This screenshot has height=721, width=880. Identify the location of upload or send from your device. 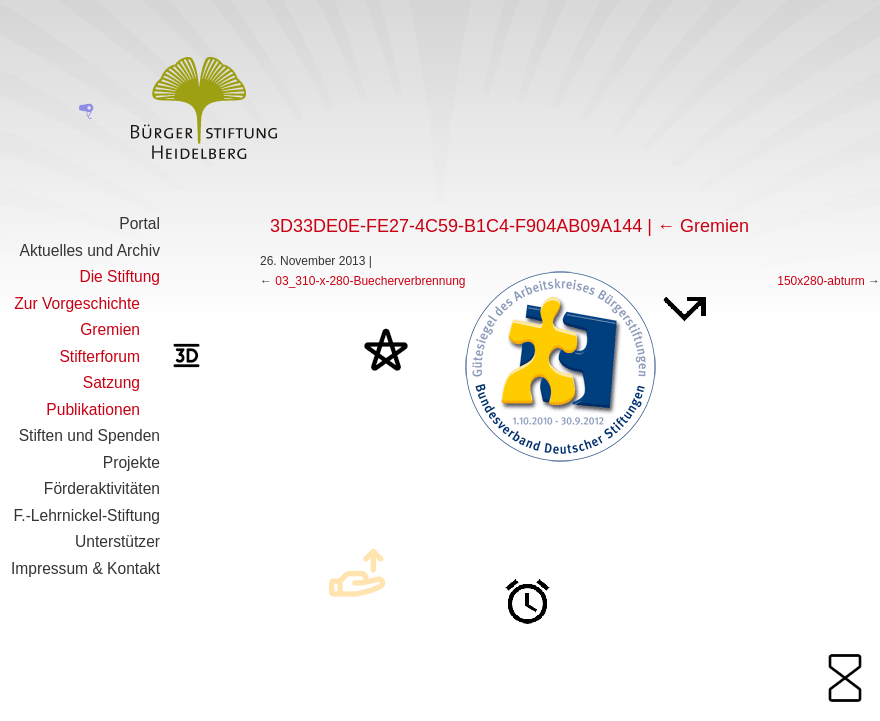
(358, 575).